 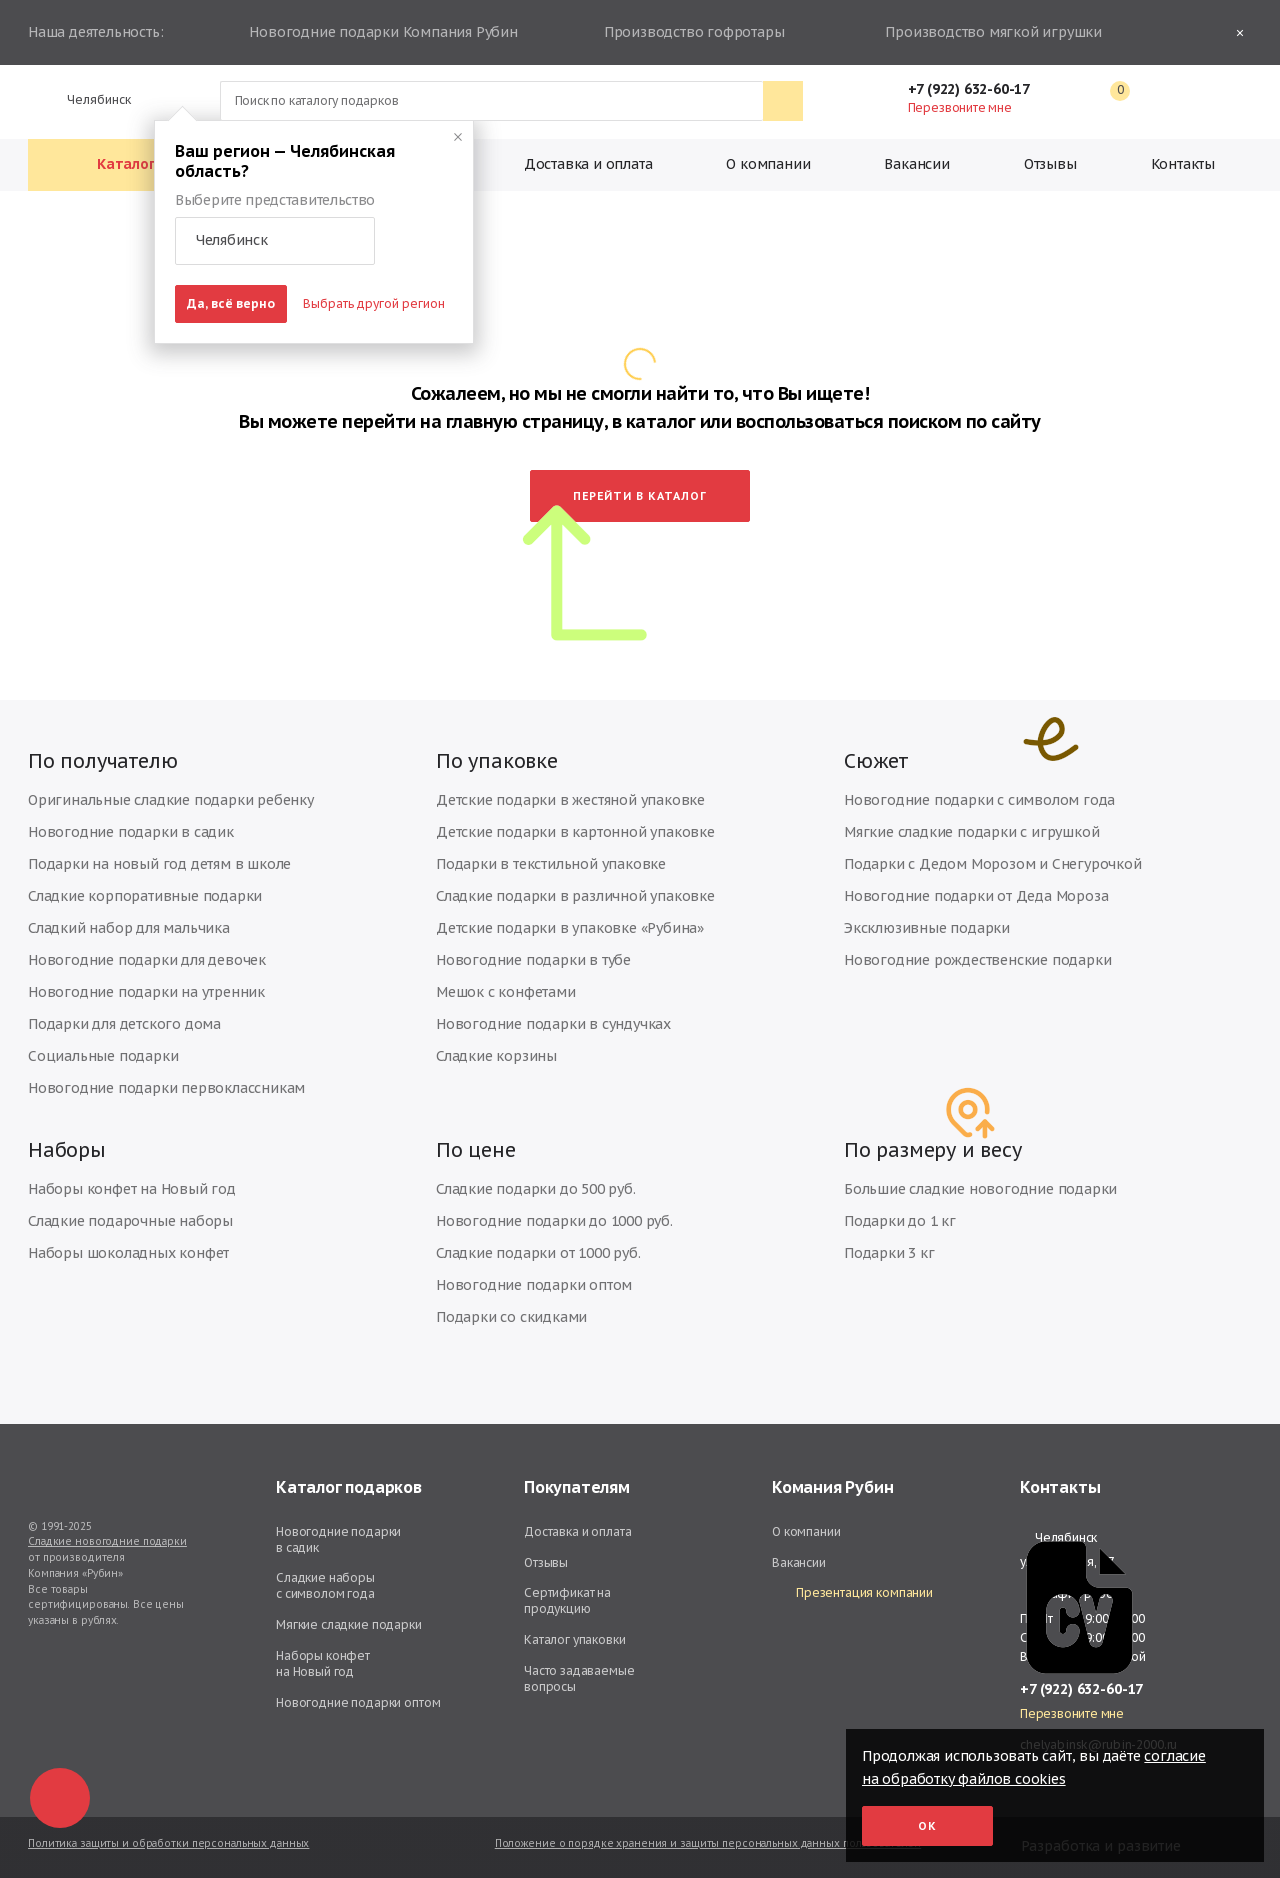 I want to click on view or open your CV/resume file, so click(x=1079, y=1607).